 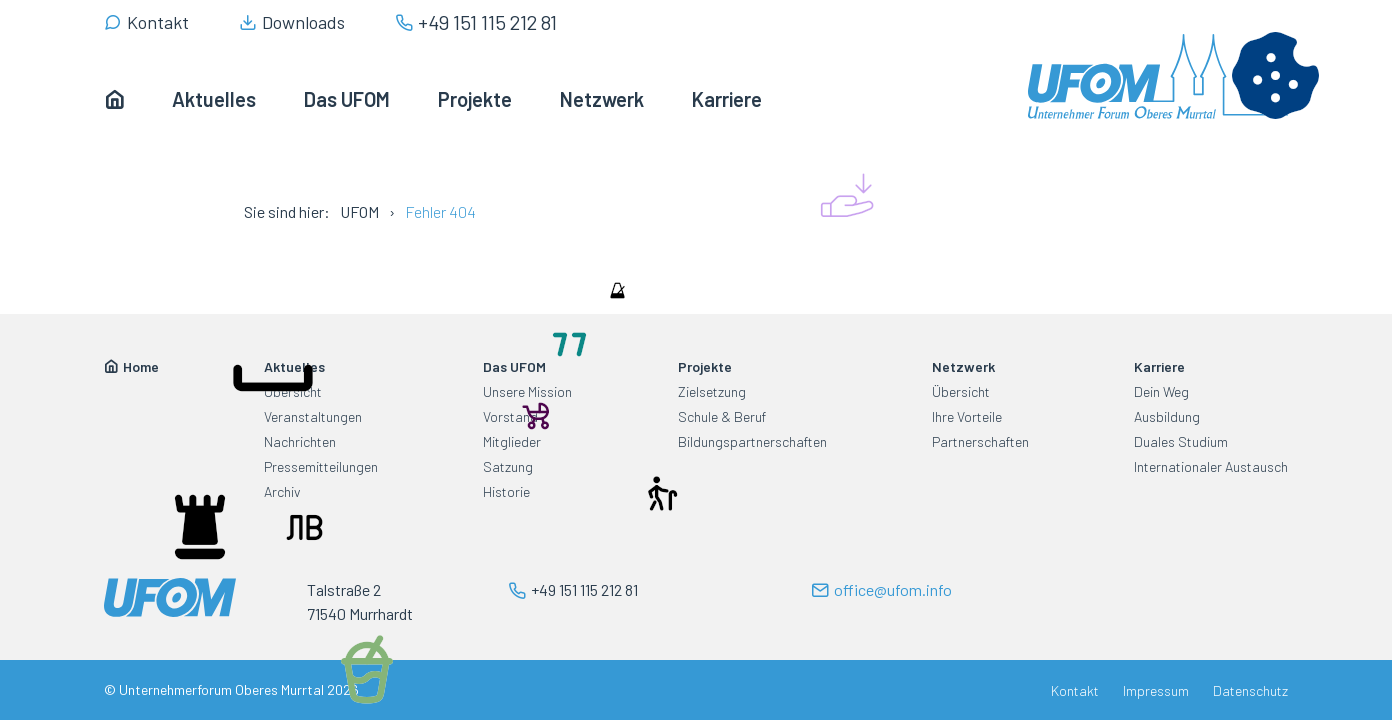 I want to click on adjust tempo or timing settings, so click(x=617, y=290).